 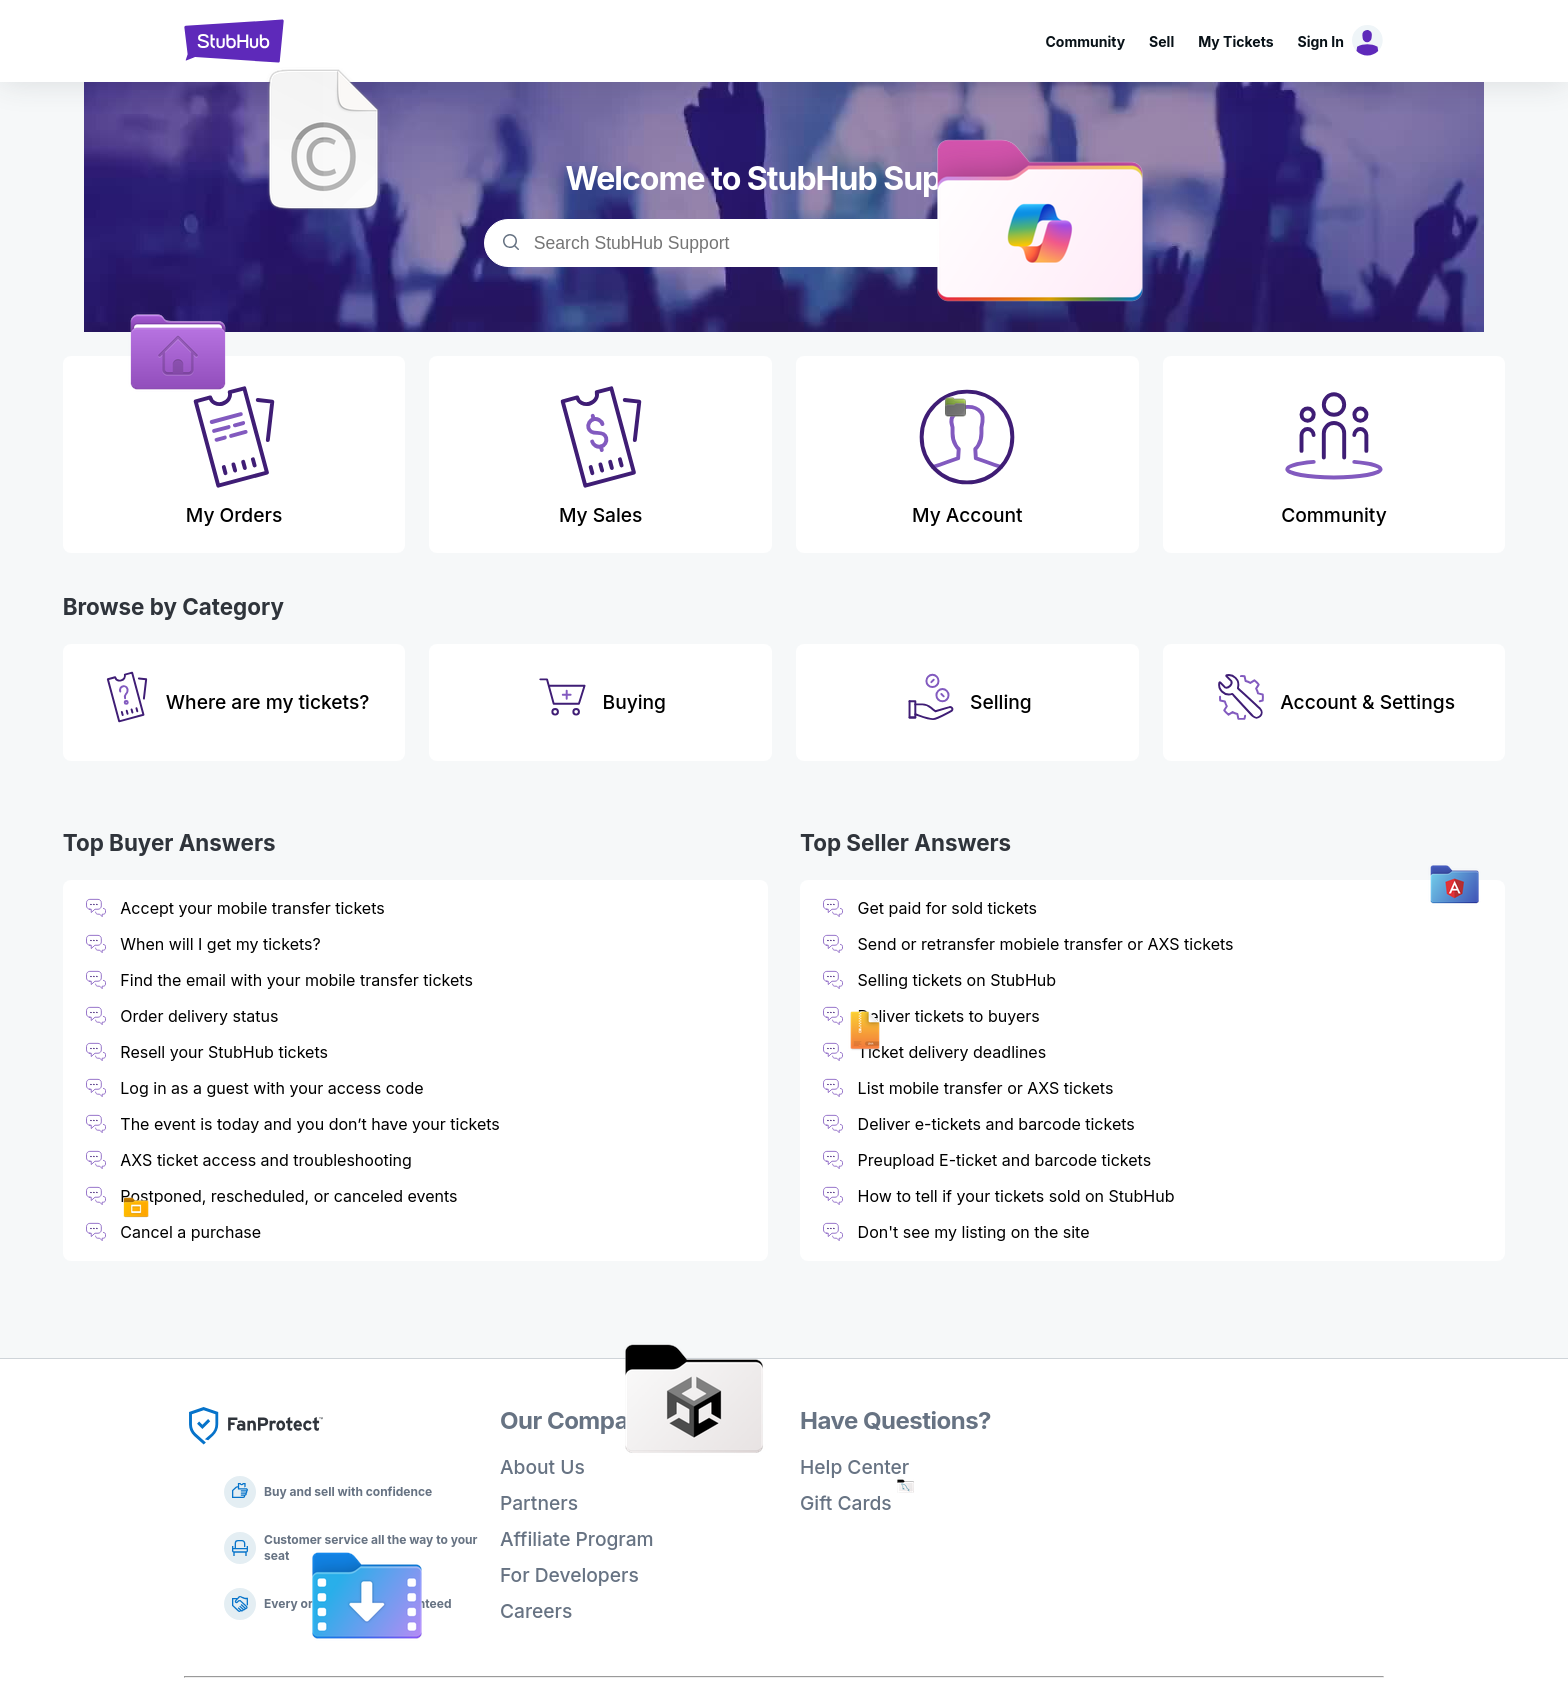 I want to click on open mysql database files folder, so click(x=905, y=1486).